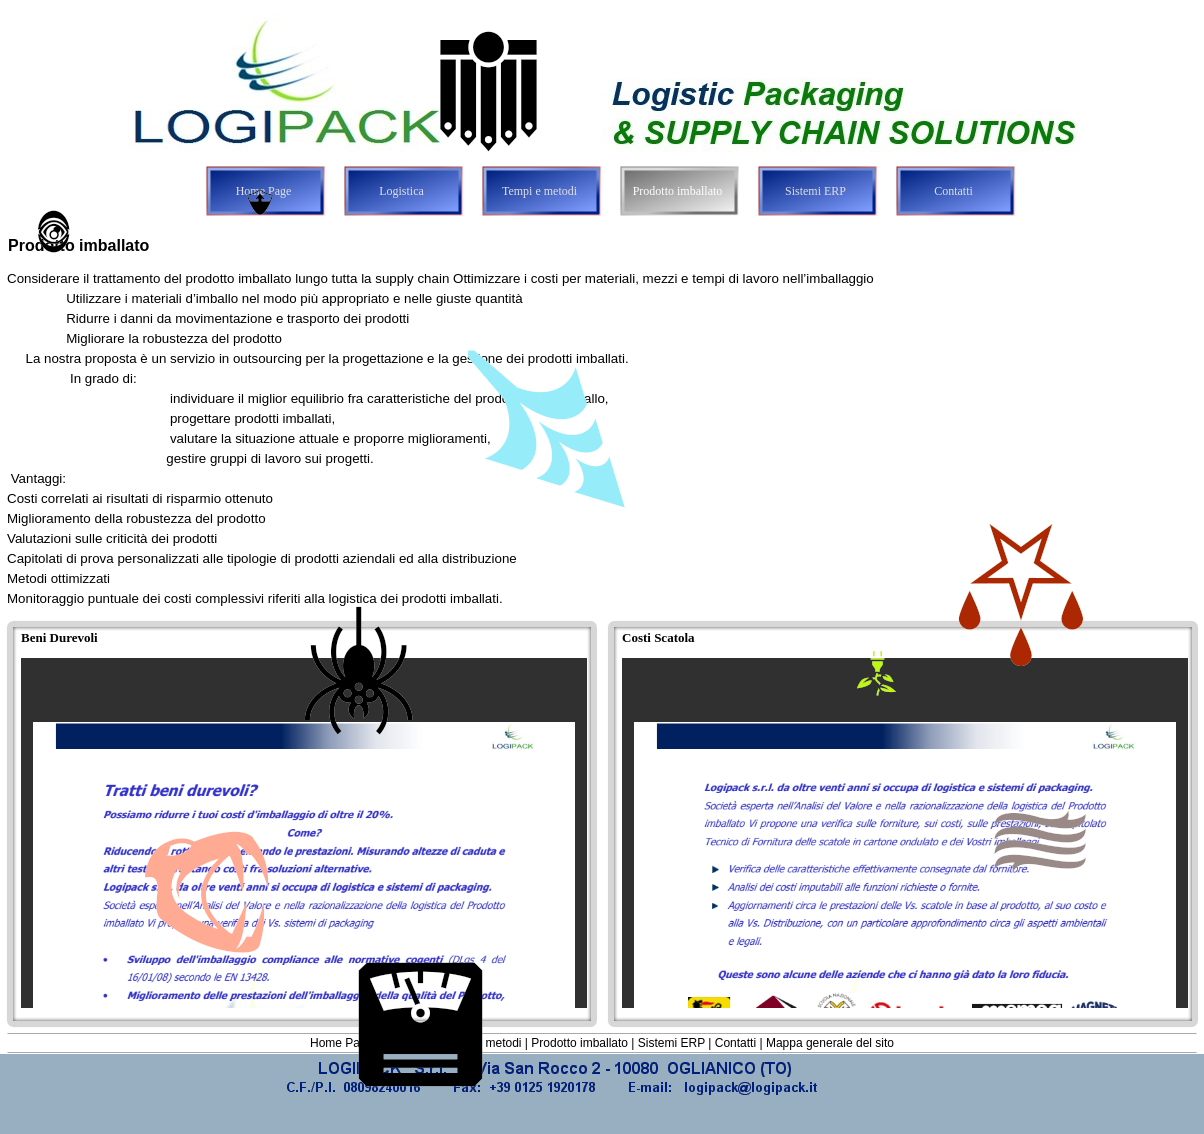 The image size is (1204, 1134). What do you see at coordinates (488, 91) in the screenshot?
I see `select ancient roman armor piece` at bounding box center [488, 91].